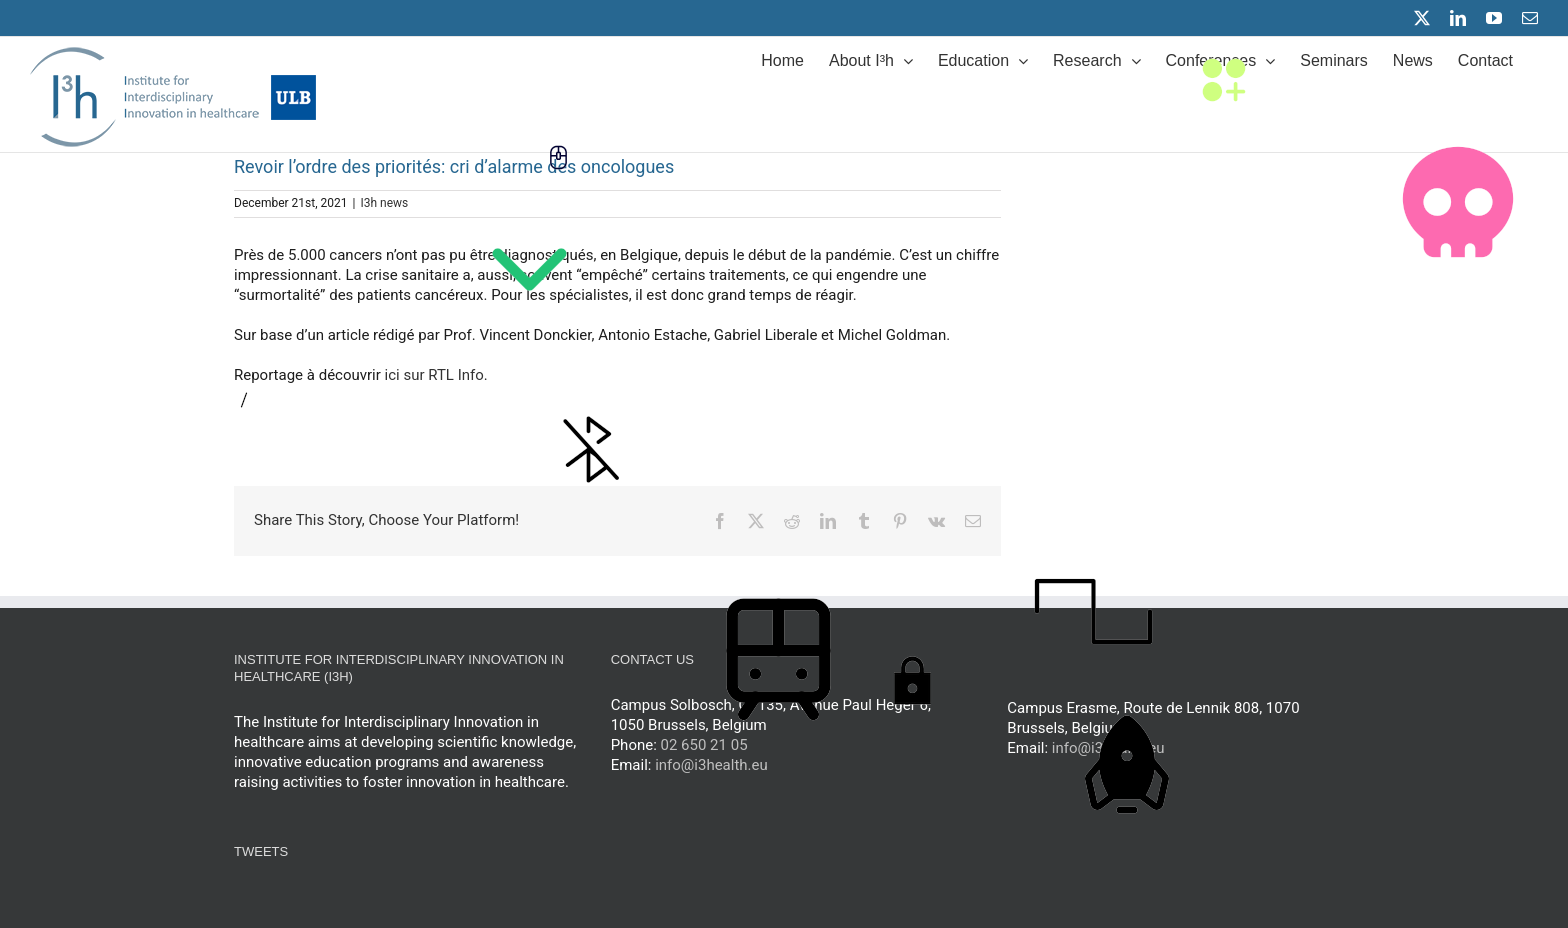  What do you see at coordinates (1127, 768) in the screenshot?
I see `launch or deploy an application` at bounding box center [1127, 768].